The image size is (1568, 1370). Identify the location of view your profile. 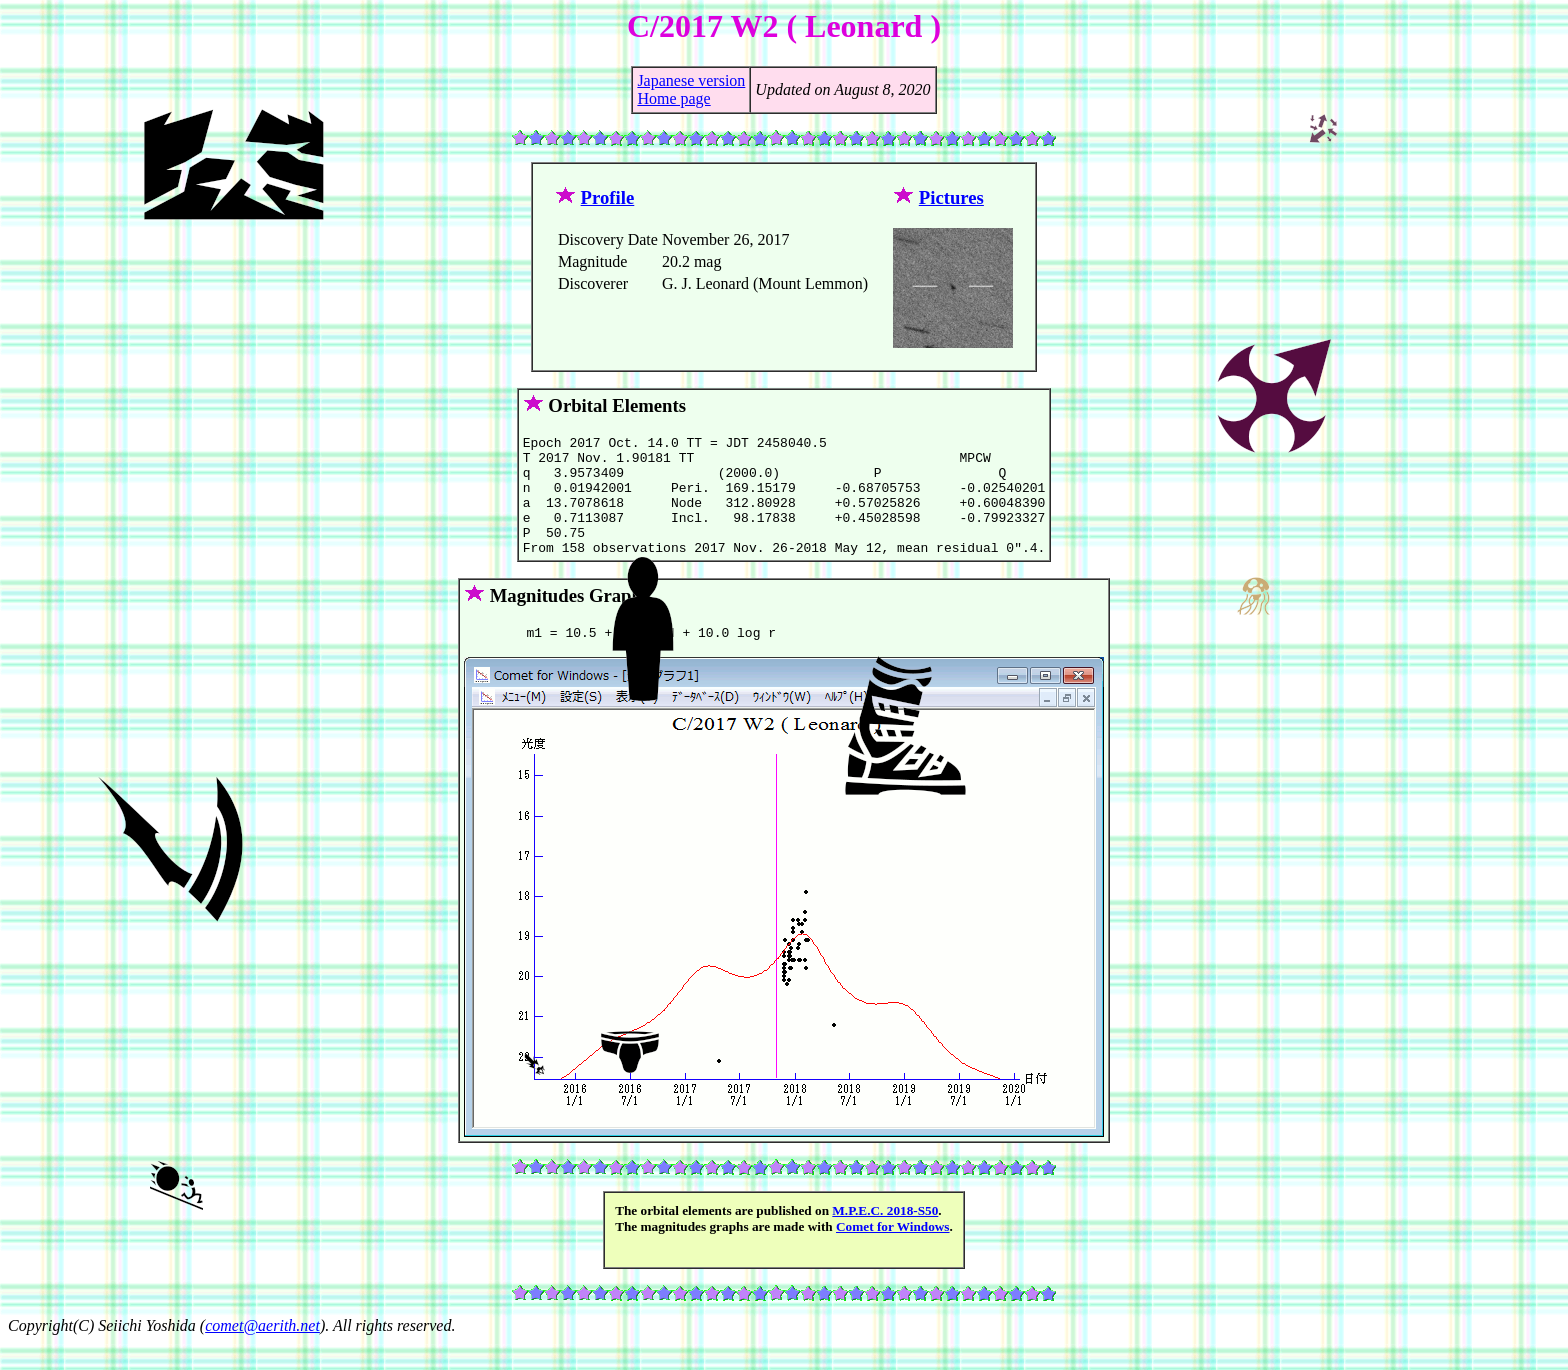
(643, 629).